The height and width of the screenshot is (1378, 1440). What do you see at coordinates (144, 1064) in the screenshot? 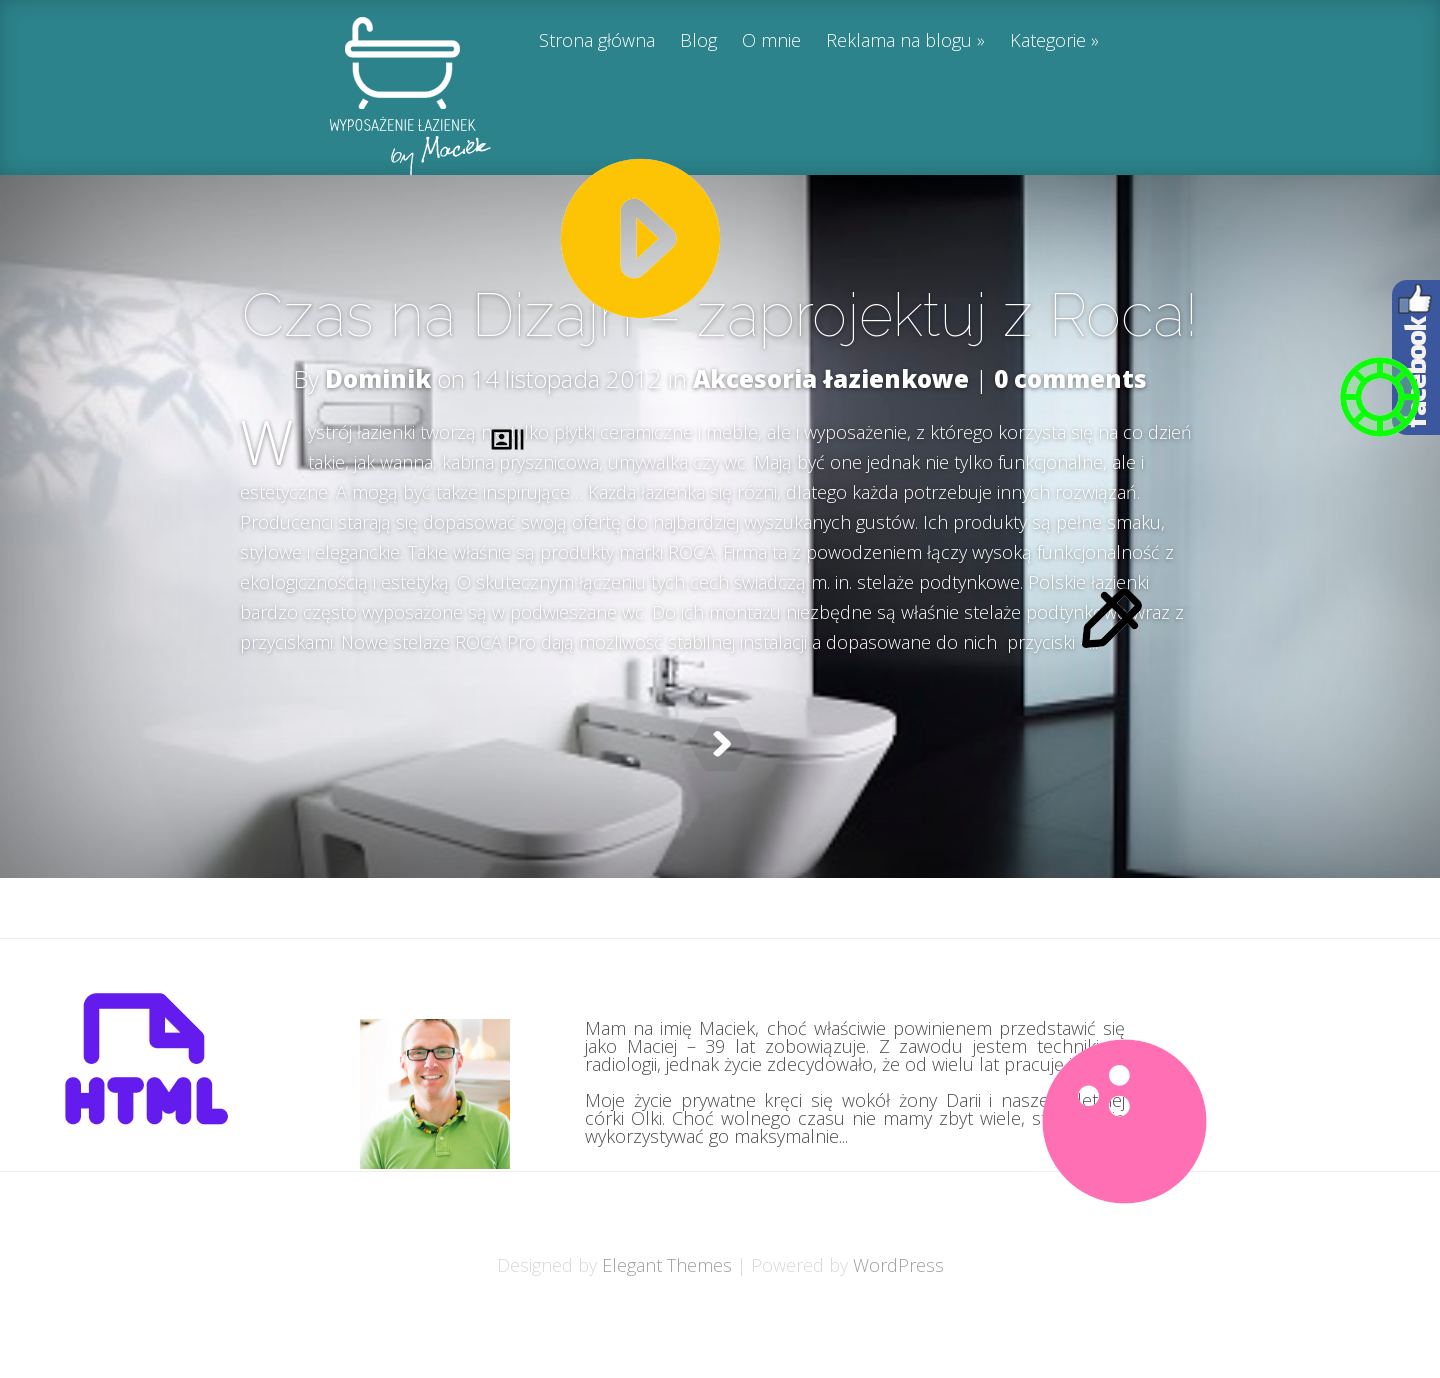
I see `view or open an HTML file` at bounding box center [144, 1064].